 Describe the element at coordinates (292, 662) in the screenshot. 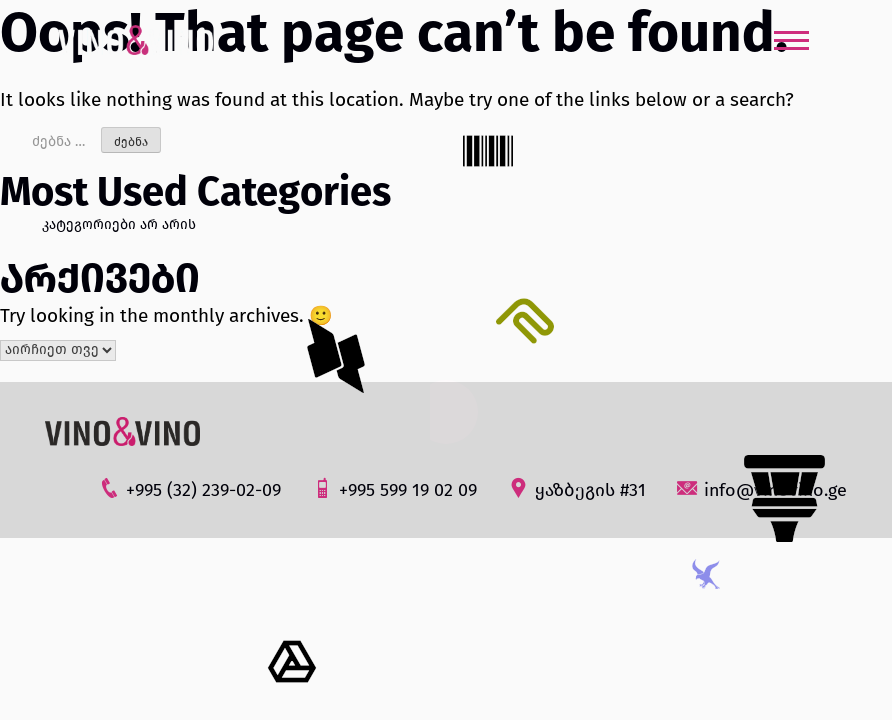

I see `open Google Drive` at that location.